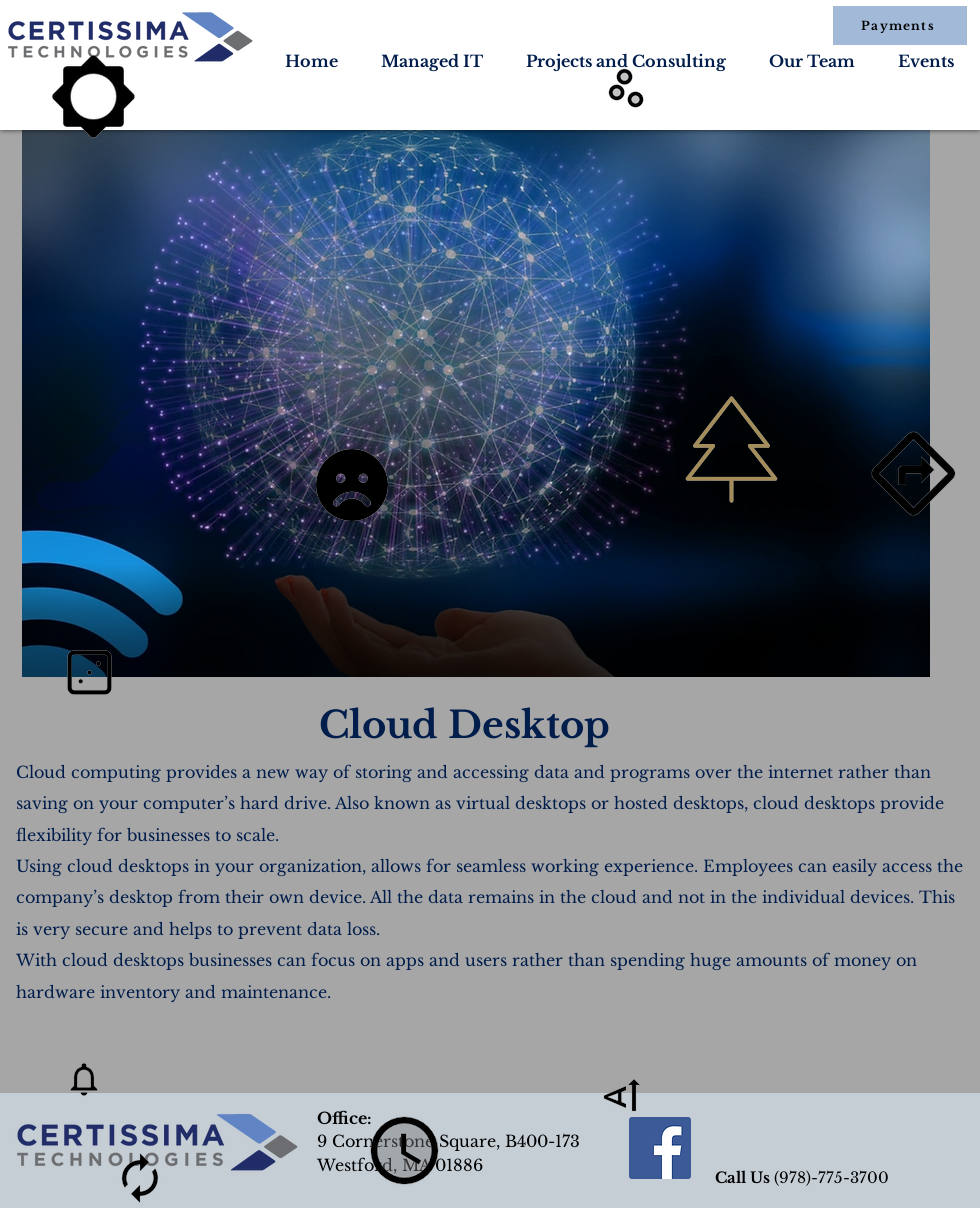  Describe the element at coordinates (93, 96) in the screenshot. I see `adjust screen brightness settings` at that location.